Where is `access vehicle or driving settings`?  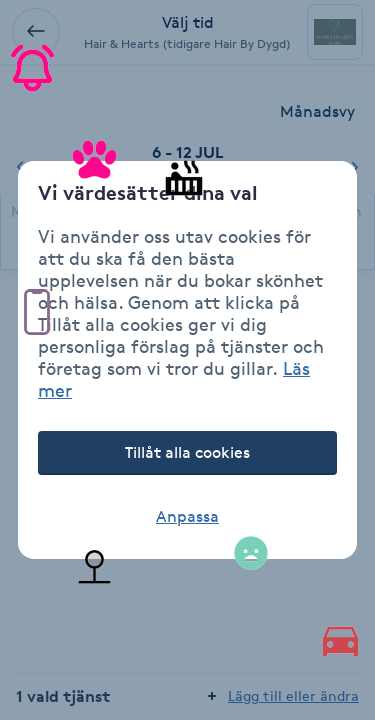
access vehicle or driving settings is located at coordinates (340, 641).